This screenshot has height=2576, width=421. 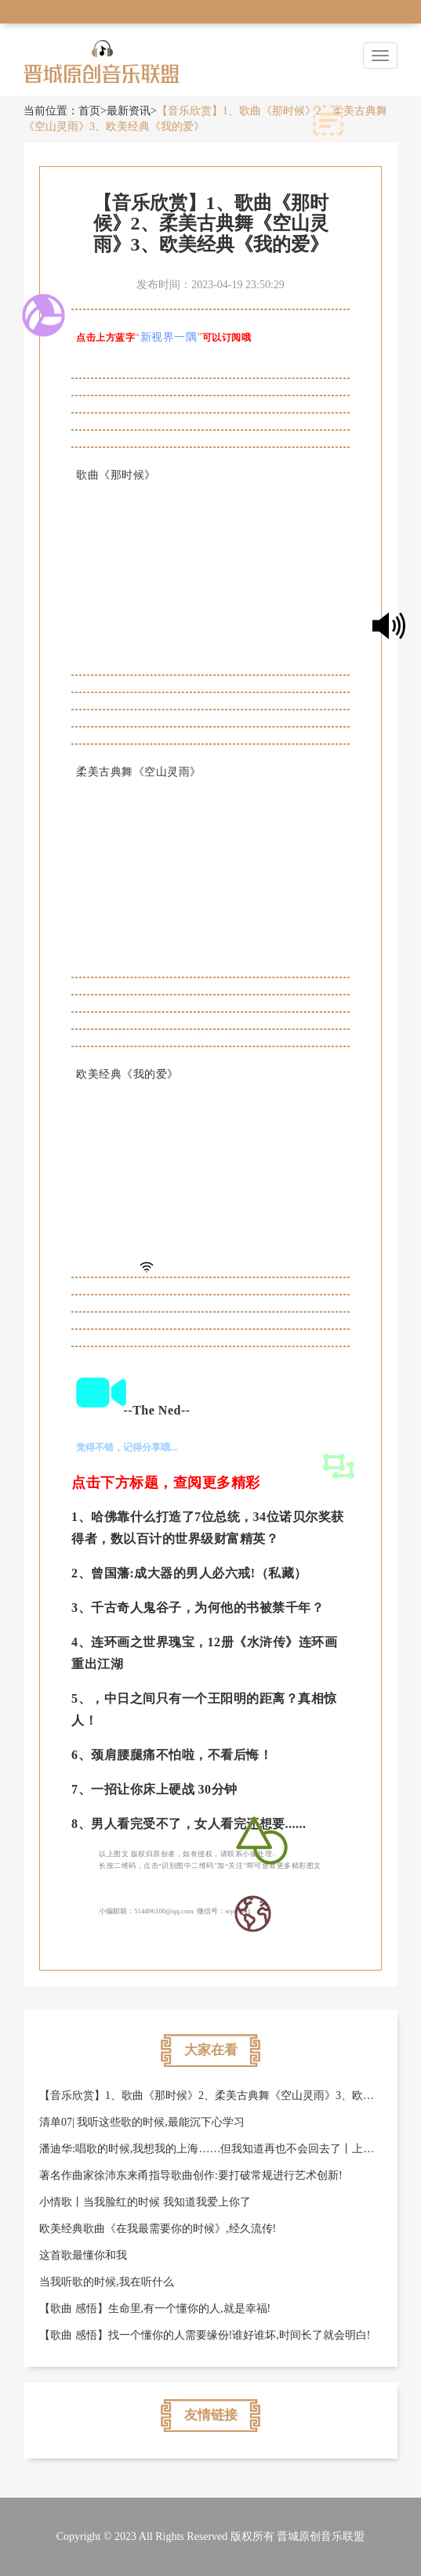 What do you see at coordinates (252, 1913) in the screenshot?
I see `switch to global or worldwide view` at bounding box center [252, 1913].